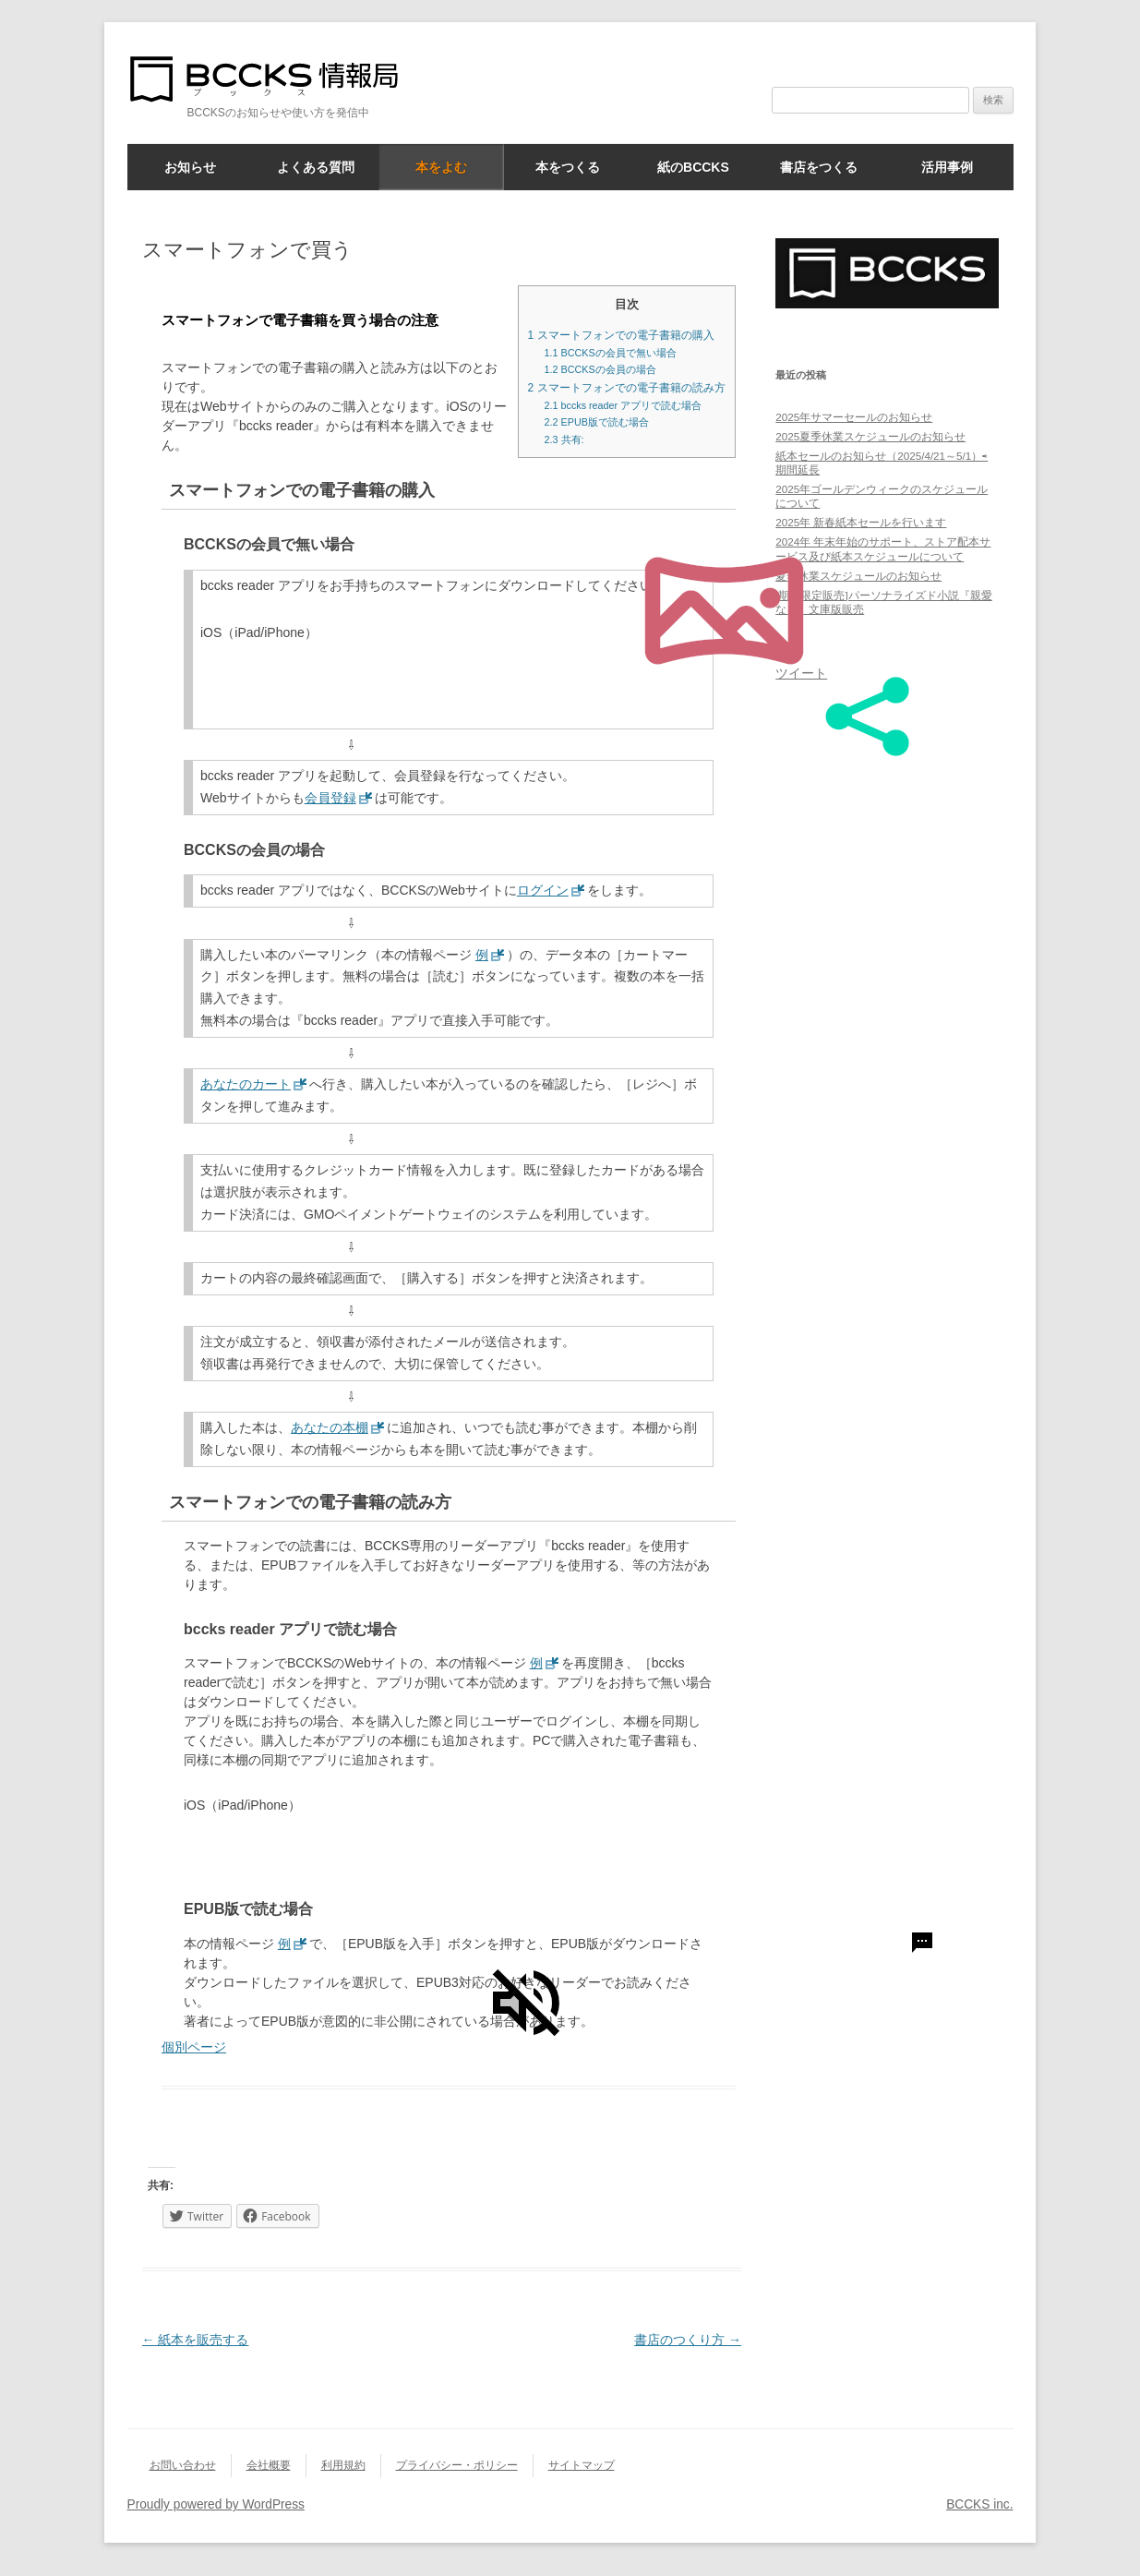 The image size is (1140, 2576). What do you see at coordinates (870, 716) in the screenshot?
I see `share content with others` at bounding box center [870, 716].